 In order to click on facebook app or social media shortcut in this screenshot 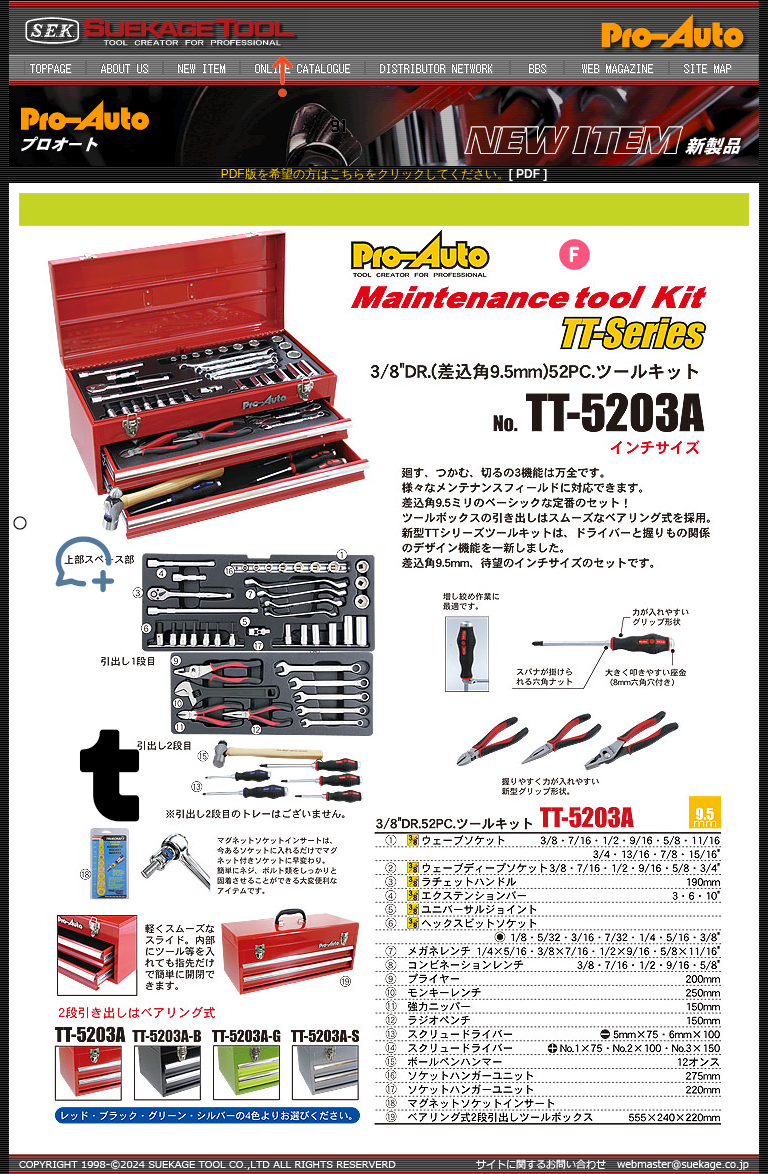, I will do `click(574, 254)`.